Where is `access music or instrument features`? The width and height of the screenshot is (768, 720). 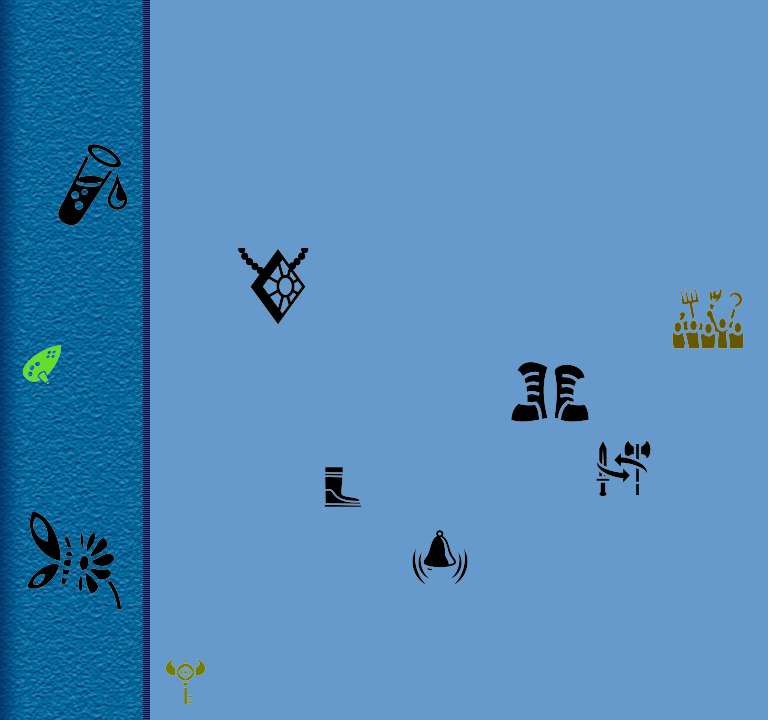
access music or instrument features is located at coordinates (42, 364).